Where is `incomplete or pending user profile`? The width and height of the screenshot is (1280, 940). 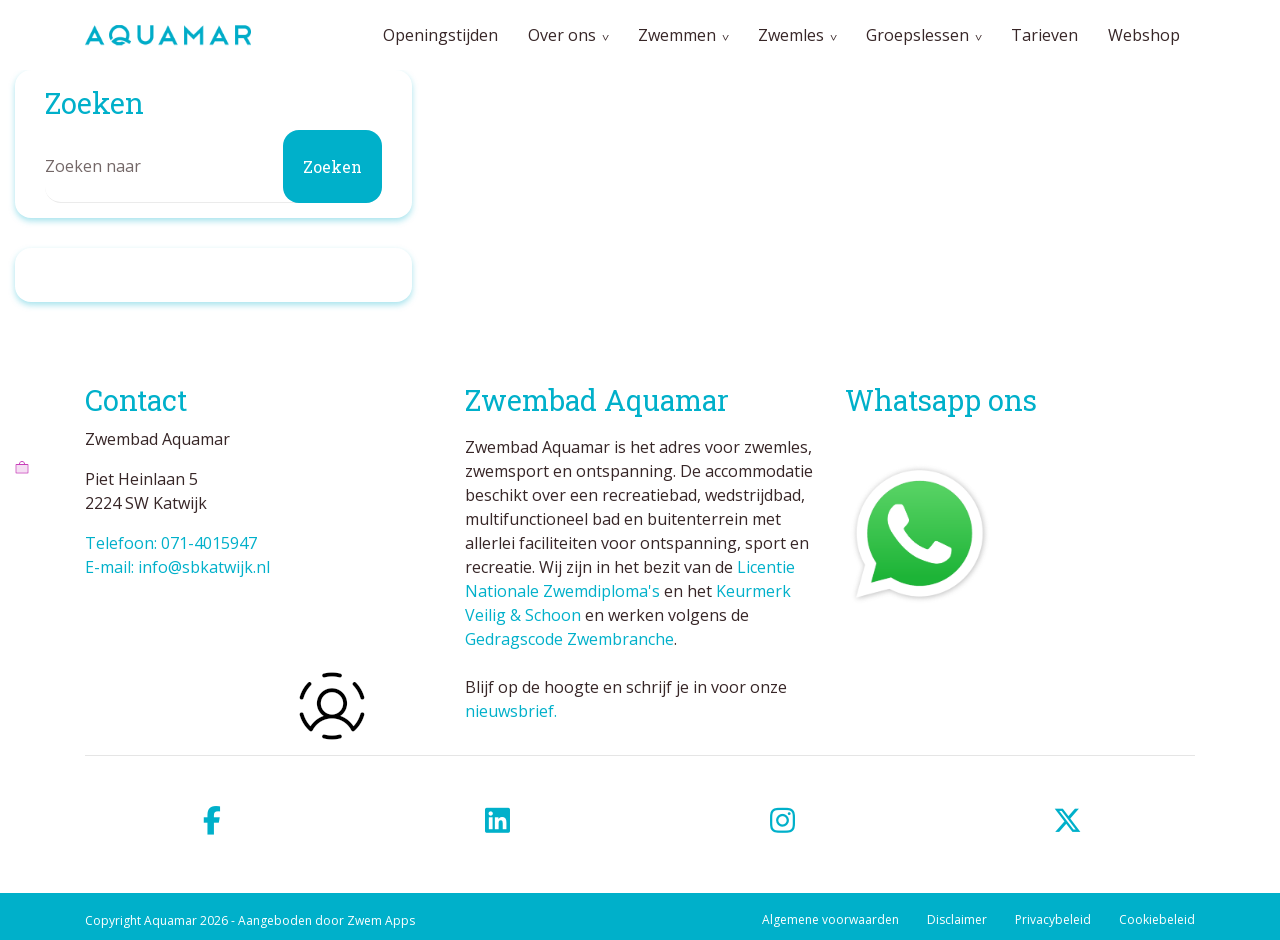
incomplete or pending user profile is located at coordinates (332, 706).